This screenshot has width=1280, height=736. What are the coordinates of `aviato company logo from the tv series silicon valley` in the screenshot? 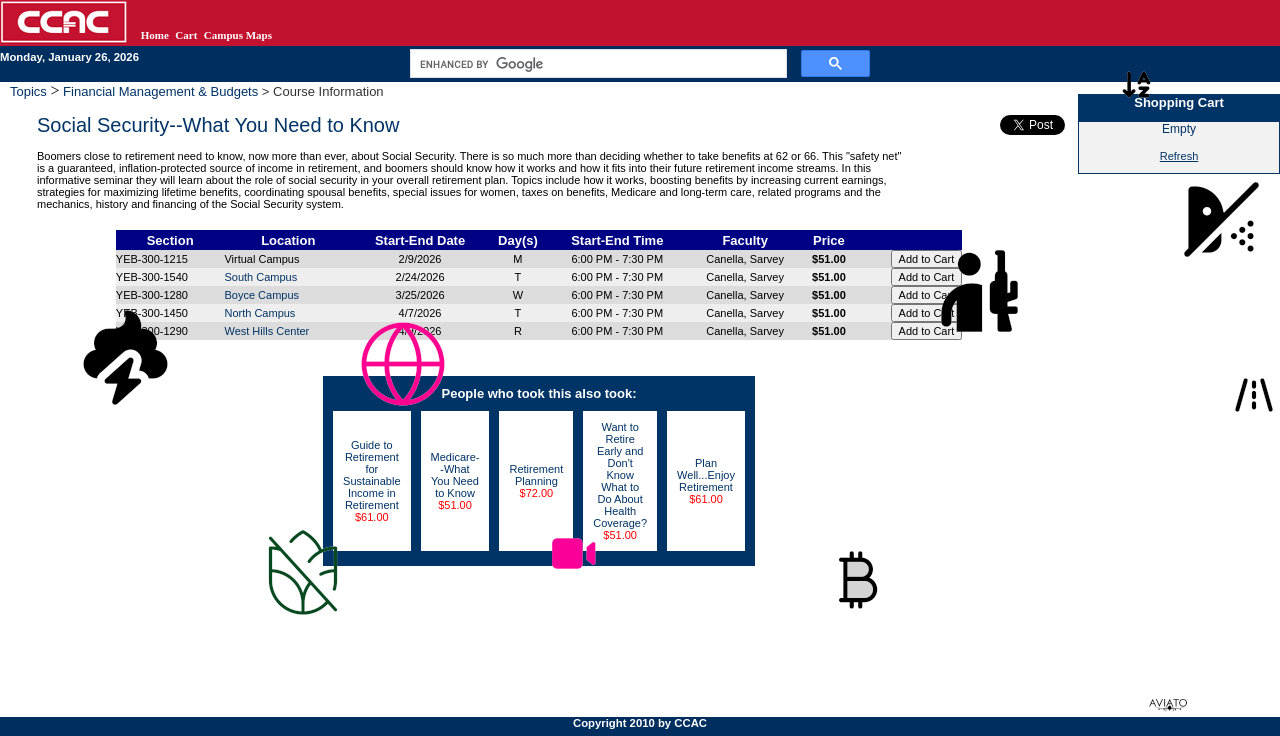 It's located at (1168, 705).